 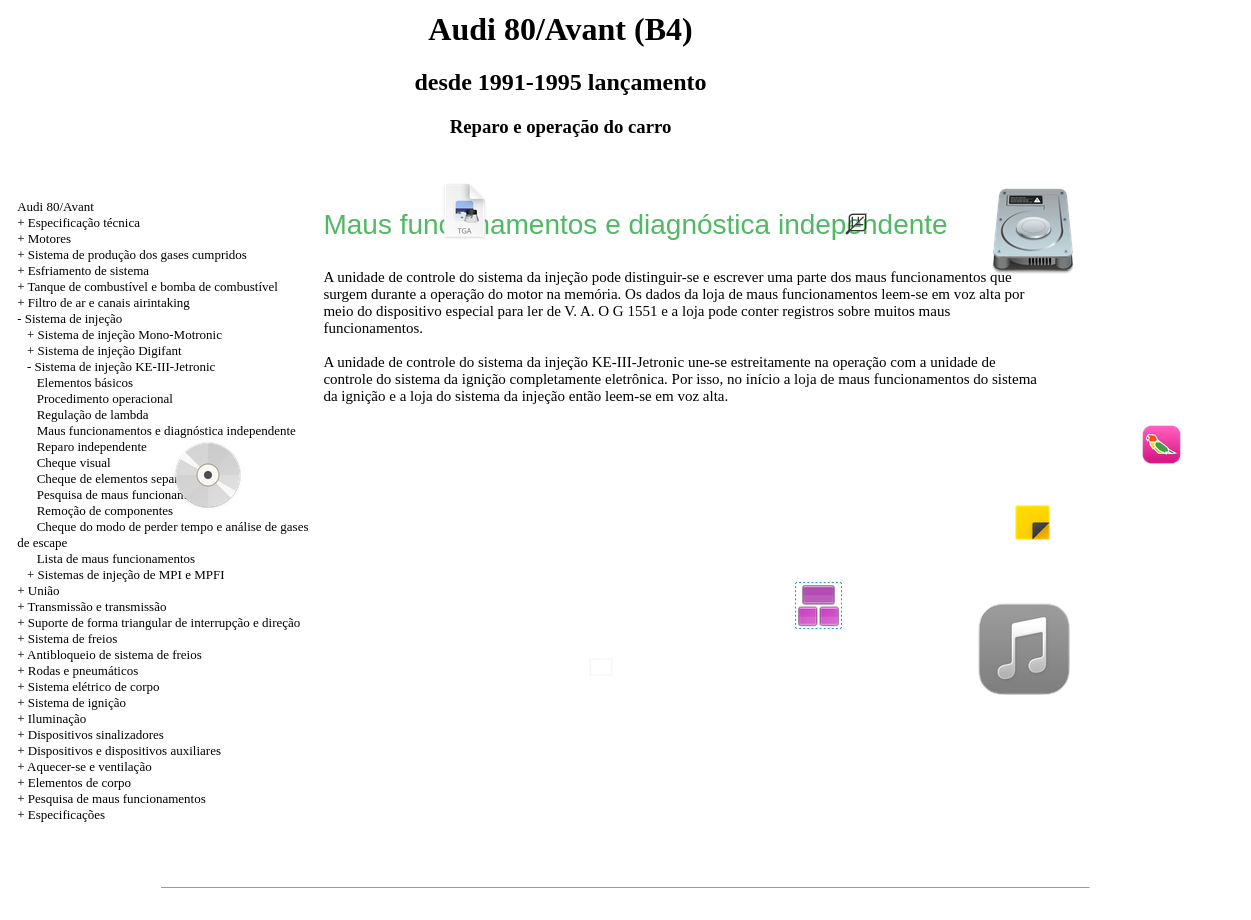 I want to click on indicates a CD-RW (rewritable disc) drive or media, so click(x=208, y=475).